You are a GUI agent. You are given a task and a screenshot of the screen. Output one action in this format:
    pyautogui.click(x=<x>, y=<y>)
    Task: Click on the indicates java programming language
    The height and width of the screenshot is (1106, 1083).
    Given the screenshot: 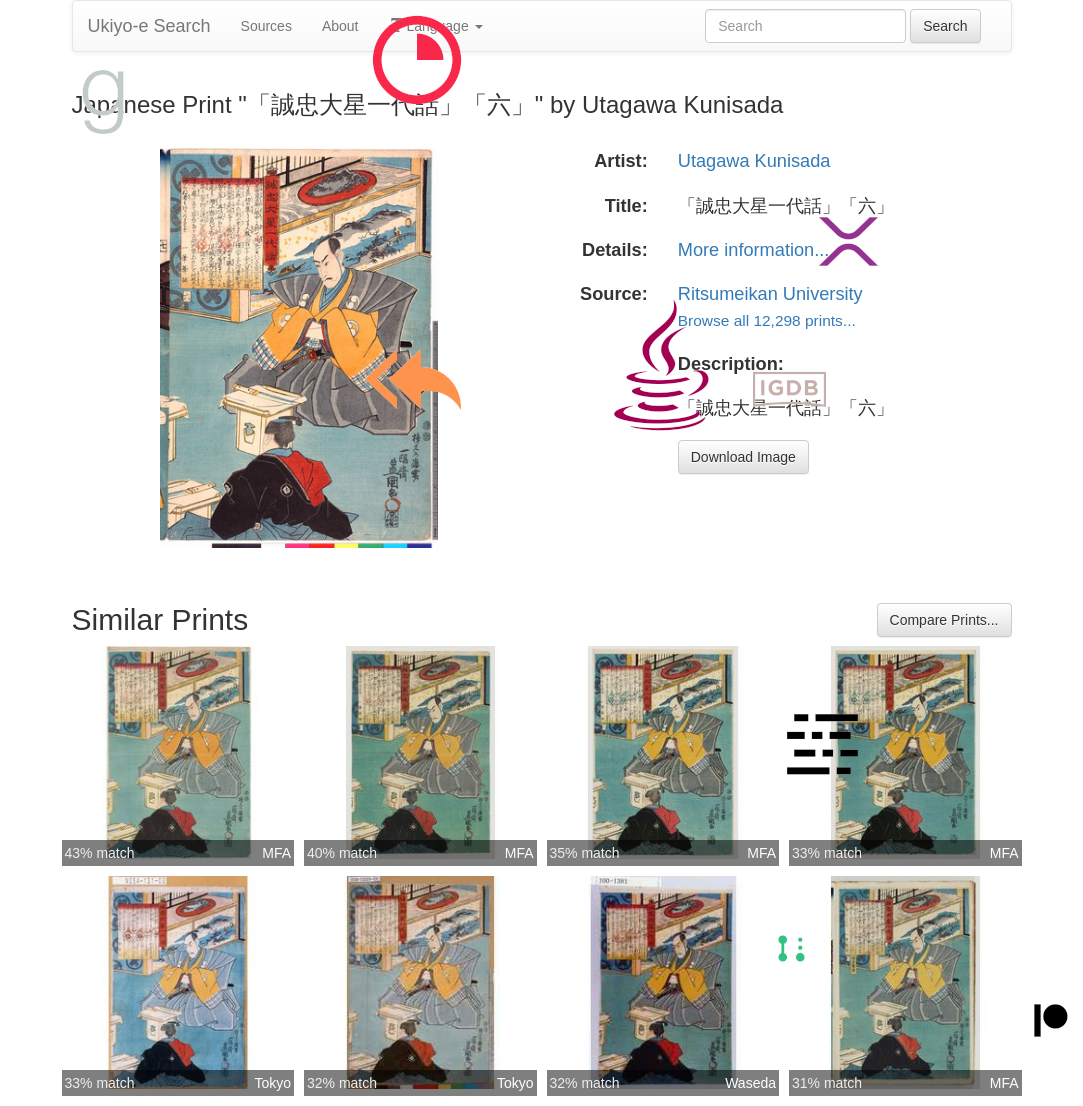 What is the action you would take?
    pyautogui.click(x=664, y=371)
    